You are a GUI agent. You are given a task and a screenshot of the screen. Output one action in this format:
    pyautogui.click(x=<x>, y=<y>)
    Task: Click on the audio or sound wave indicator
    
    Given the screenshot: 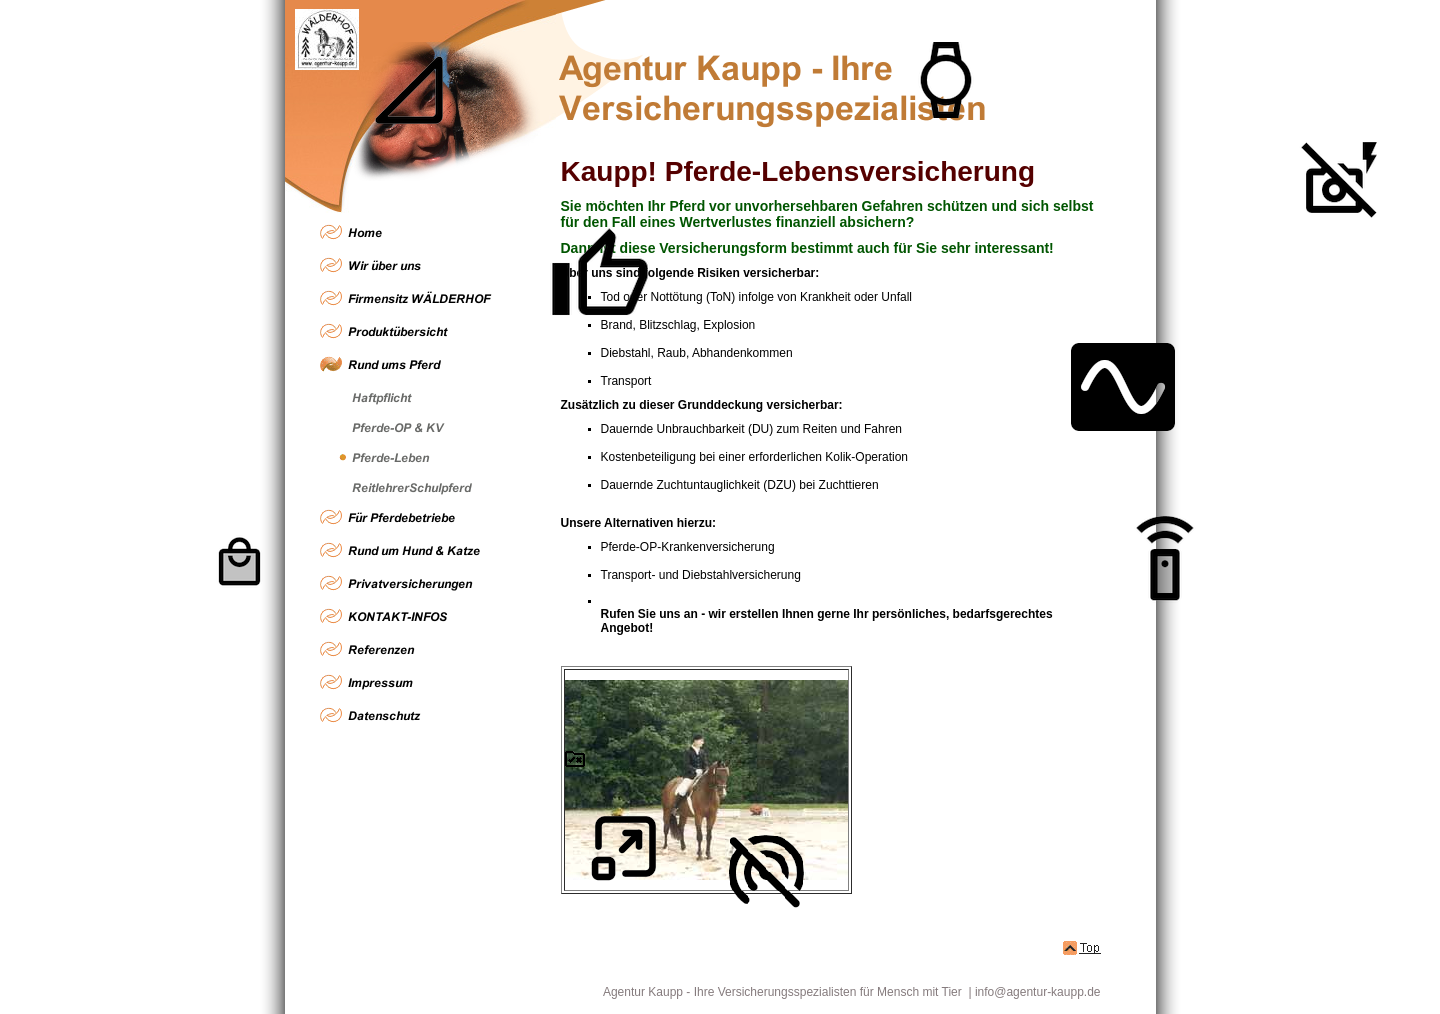 What is the action you would take?
    pyautogui.click(x=1123, y=387)
    